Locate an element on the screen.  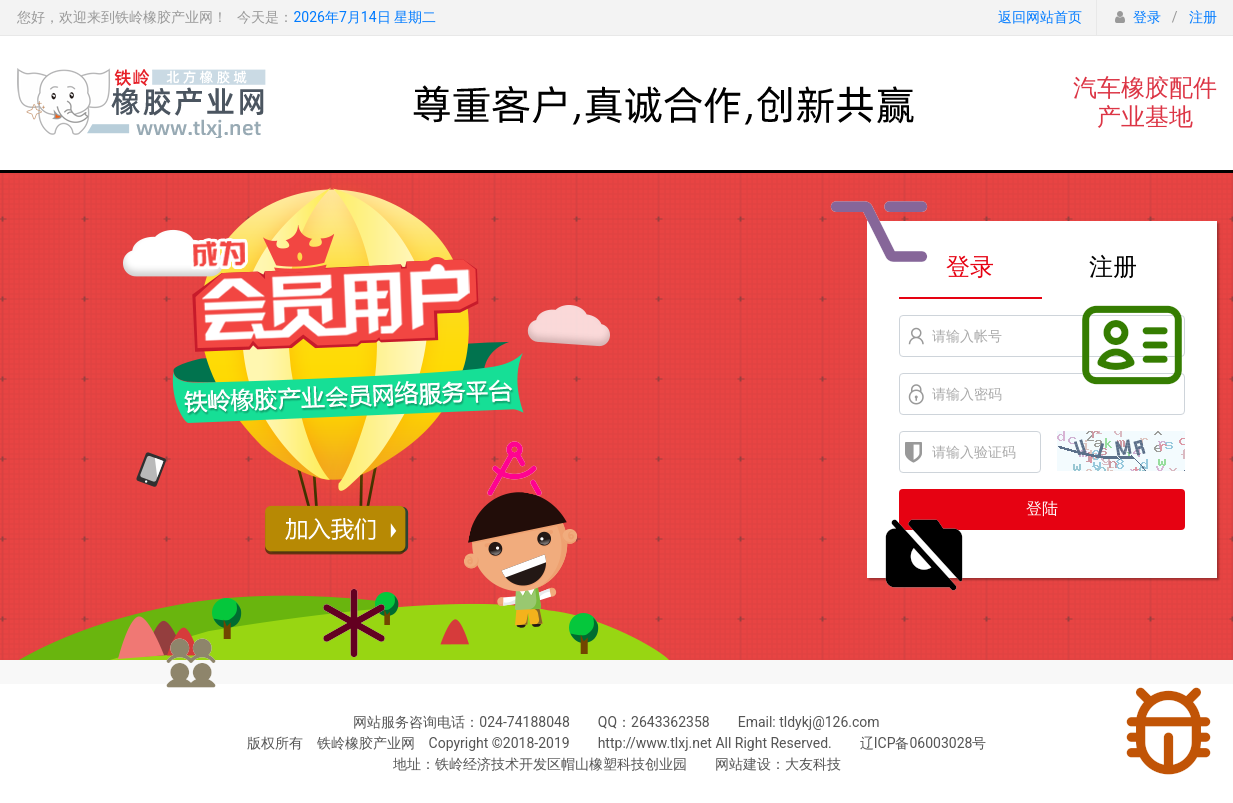
view your profile or identification details is located at coordinates (1132, 345).